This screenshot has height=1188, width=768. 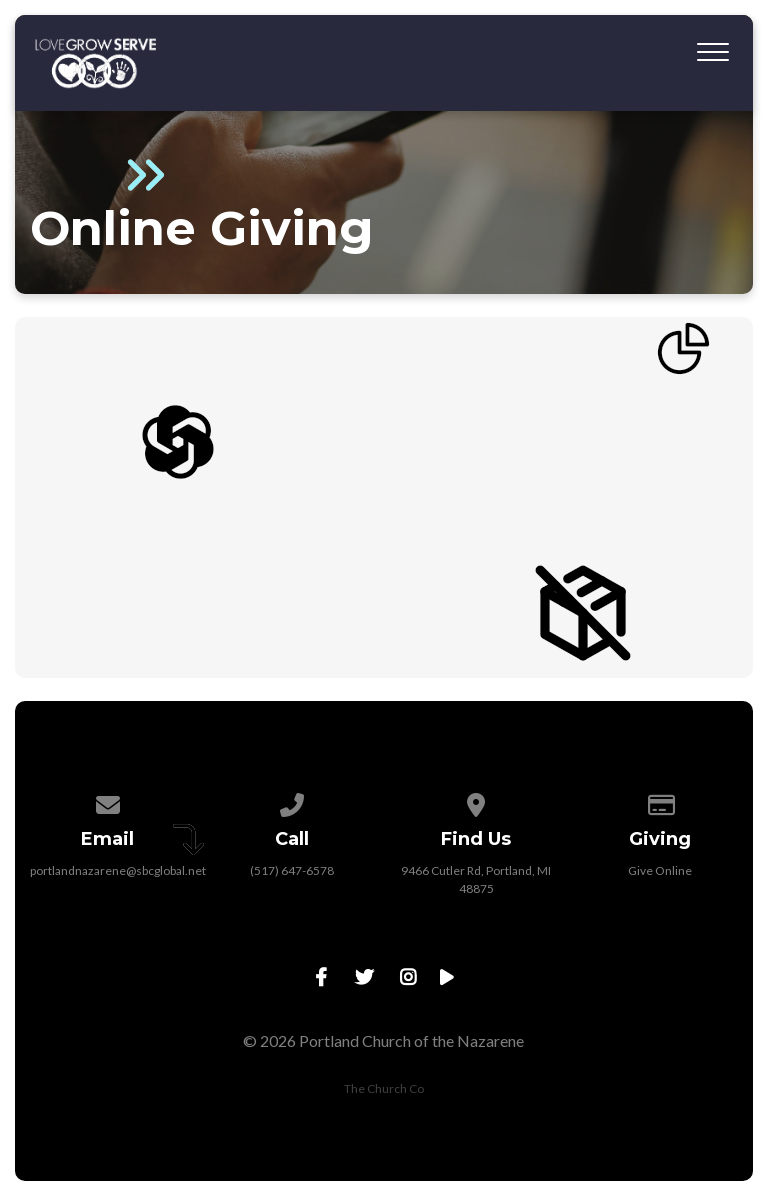 I want to click on skip forward or advance to next item, so click(x=146, y=175).